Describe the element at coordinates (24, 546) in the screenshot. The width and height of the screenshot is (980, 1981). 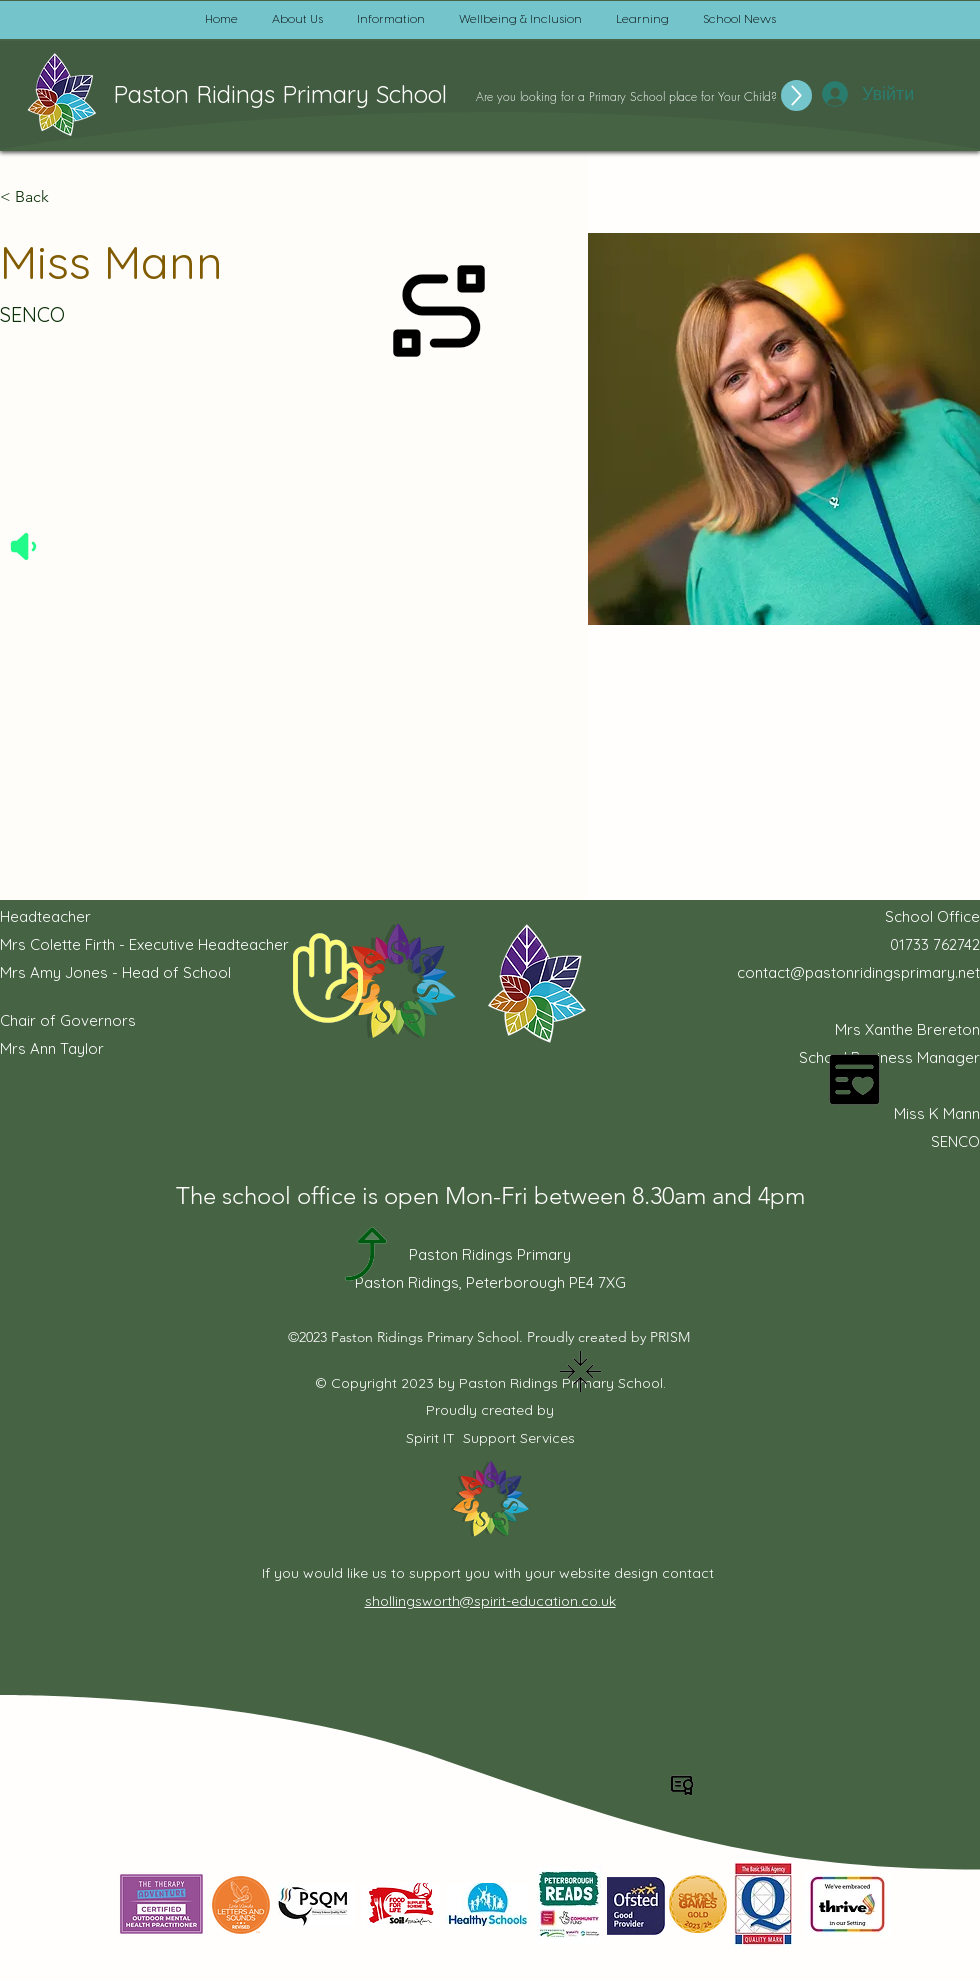
I see `adjust audio to low volume` at that location.